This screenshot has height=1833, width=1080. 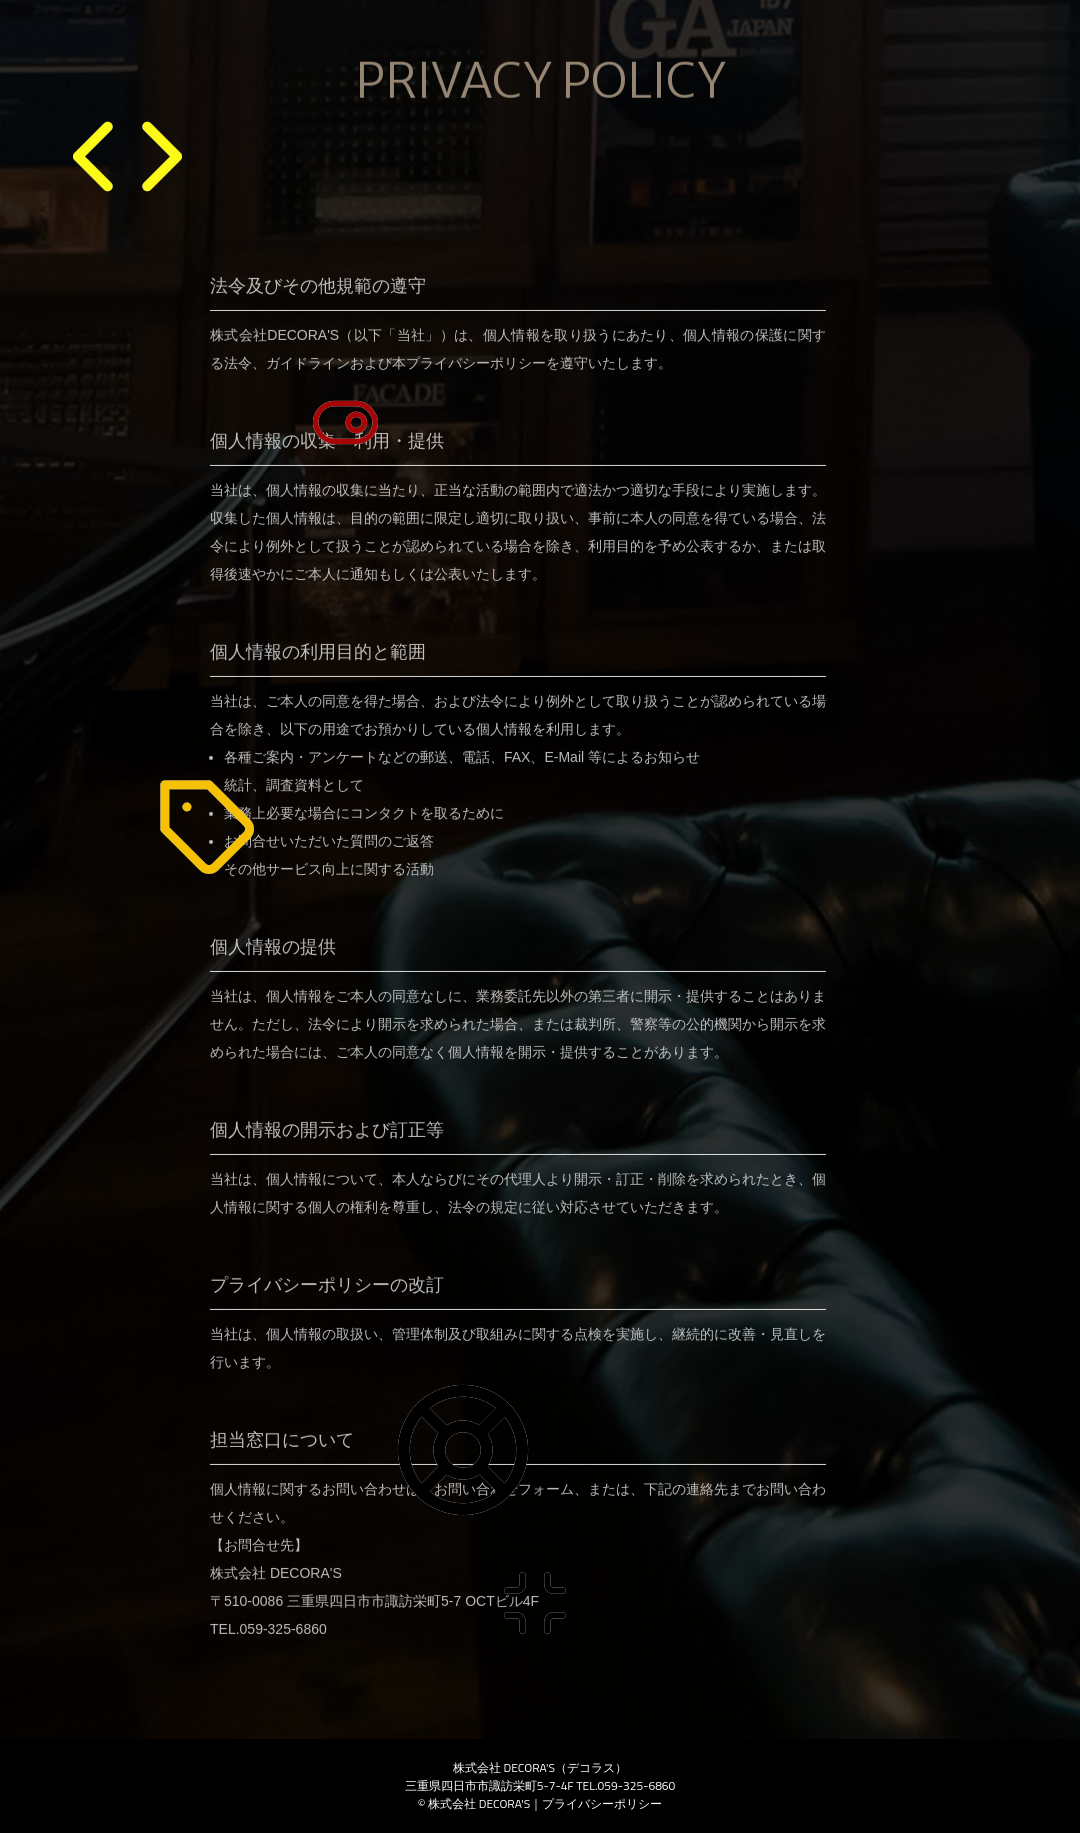 What do you see at coordinates (535, 1603) in the screenshot?
I see `minimize or exit fullscreen mode` at bounding box center [535, 1603].